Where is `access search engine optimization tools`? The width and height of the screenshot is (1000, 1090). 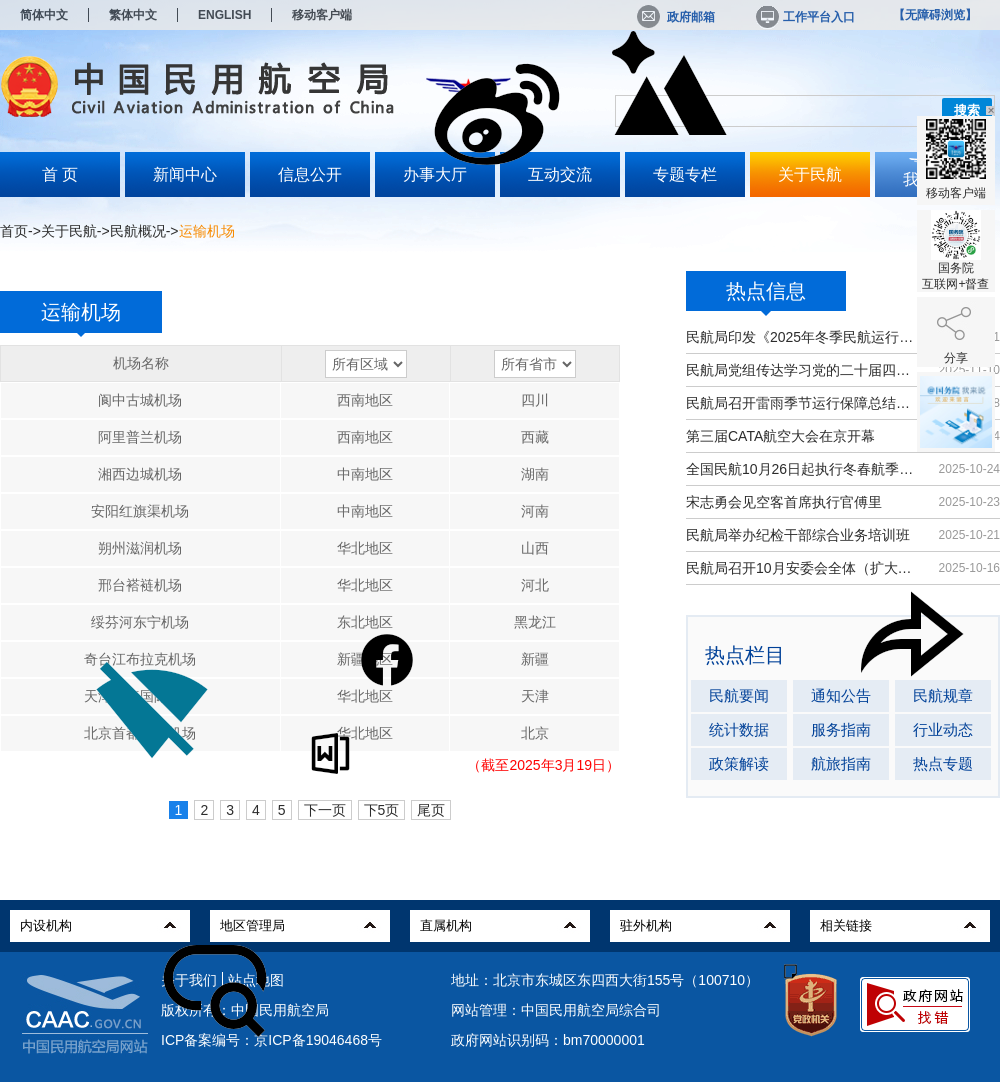 access search engine optimization tools is located at coordinates (215, 987).